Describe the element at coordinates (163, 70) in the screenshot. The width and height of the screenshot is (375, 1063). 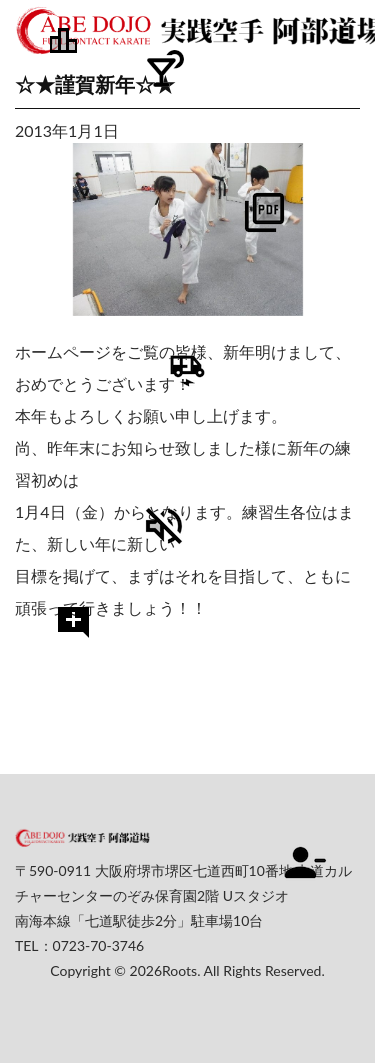
I see `access bar or cocktail menu` at that location.